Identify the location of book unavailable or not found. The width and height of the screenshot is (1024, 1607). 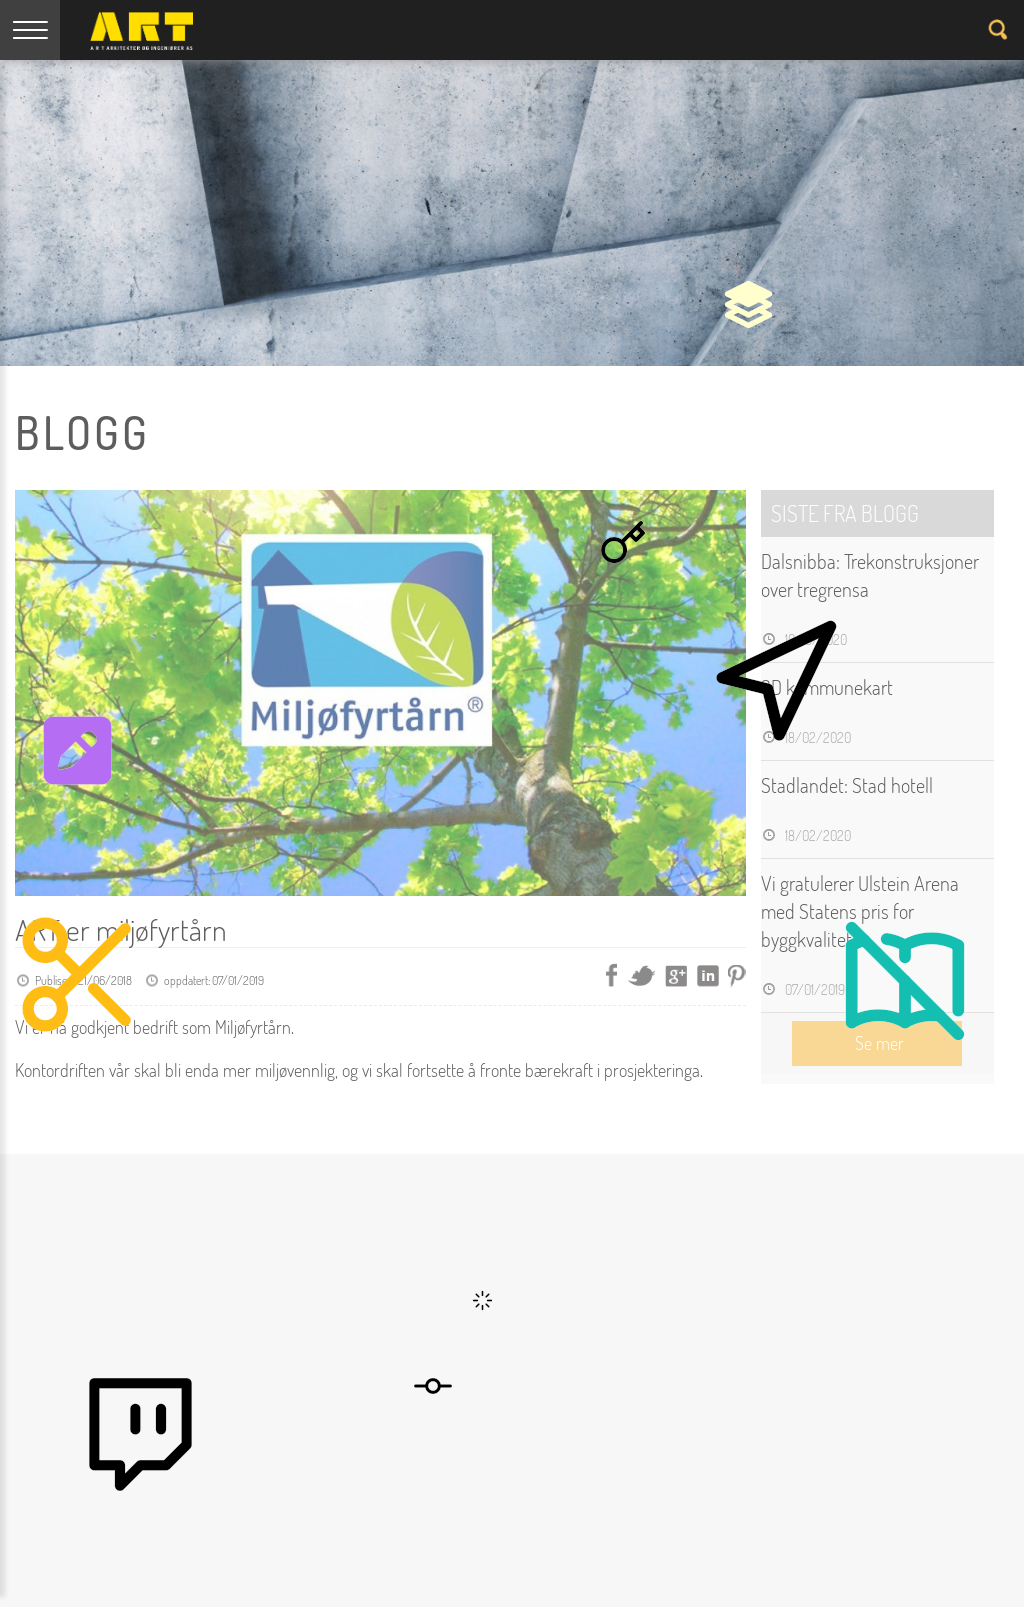
(905, 981).